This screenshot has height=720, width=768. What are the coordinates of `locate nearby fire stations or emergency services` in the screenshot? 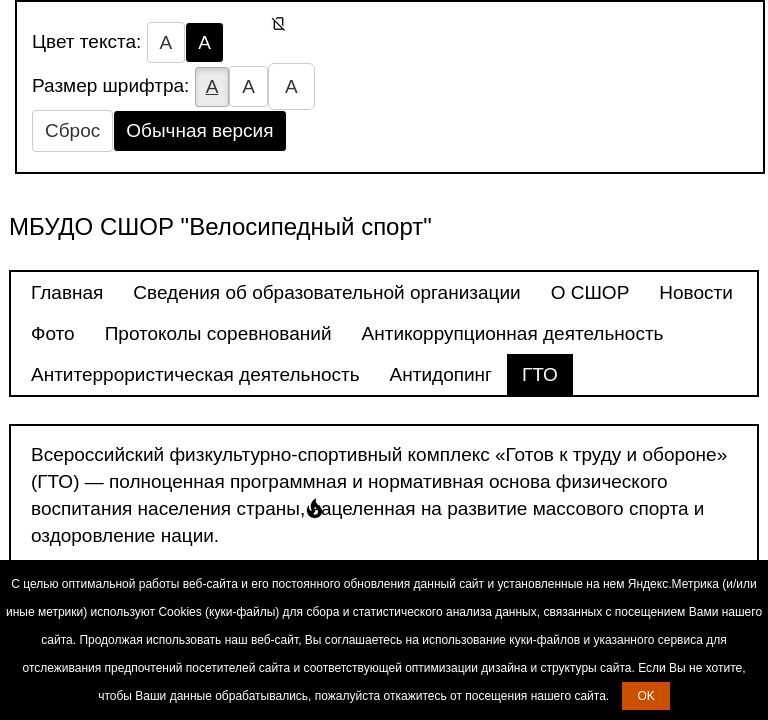 It's located at (314, 508).